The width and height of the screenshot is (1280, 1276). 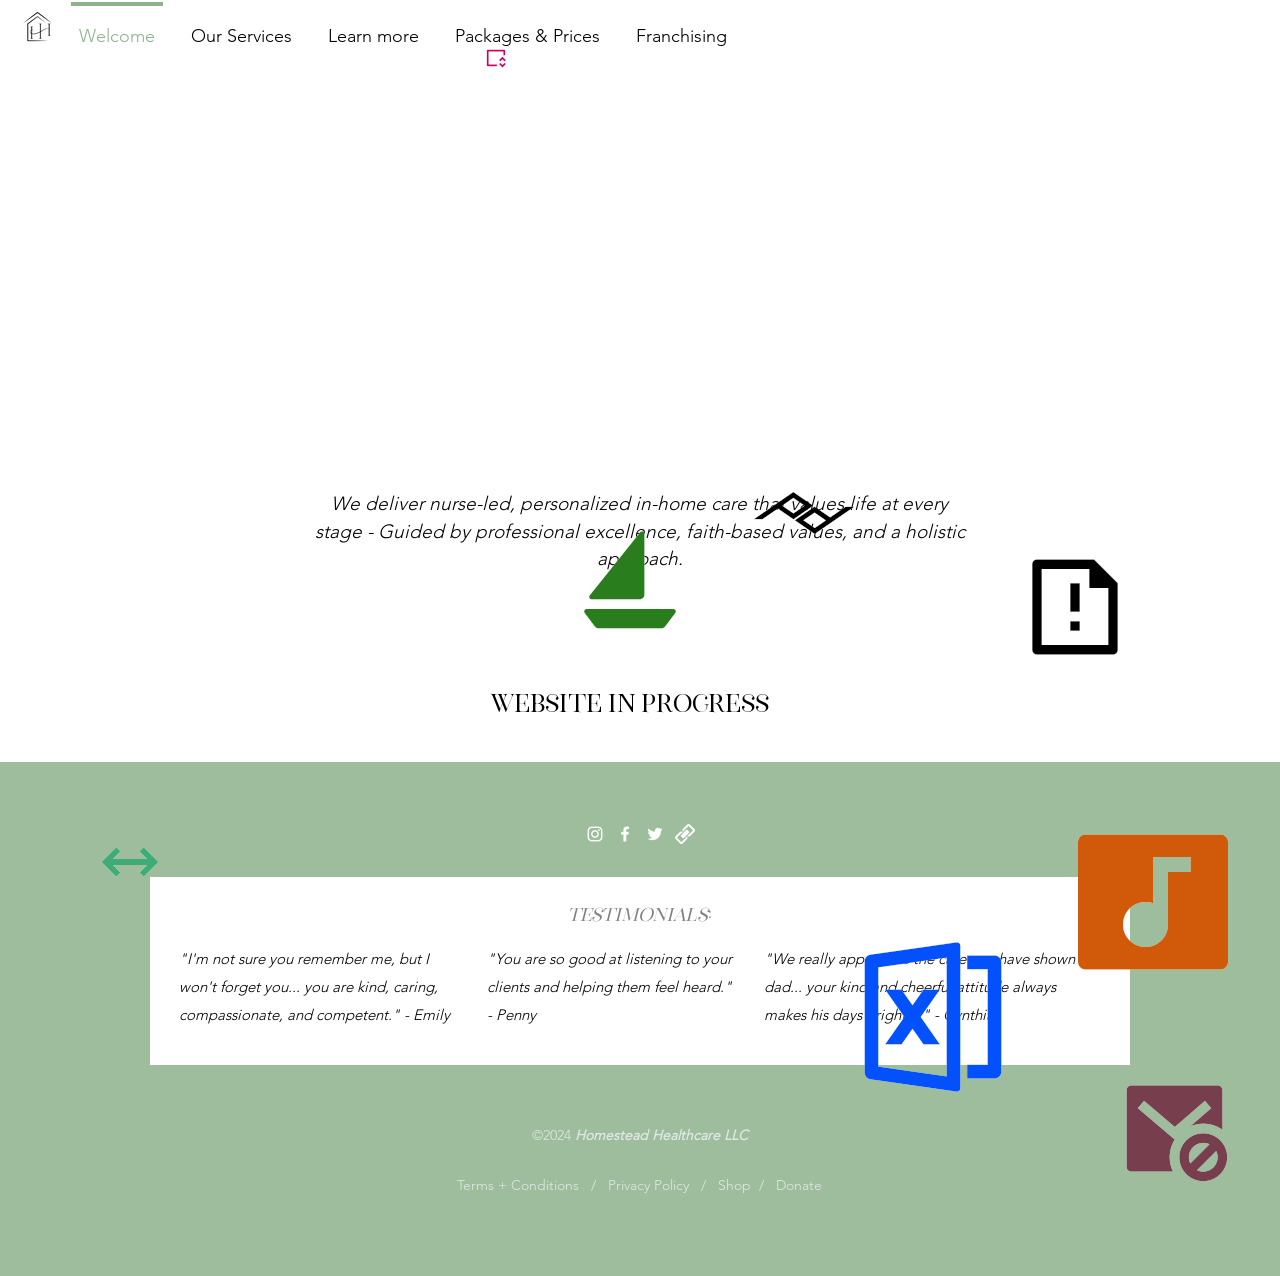 I want to click on Peak Design brand logo, so click(x=804, y=513).